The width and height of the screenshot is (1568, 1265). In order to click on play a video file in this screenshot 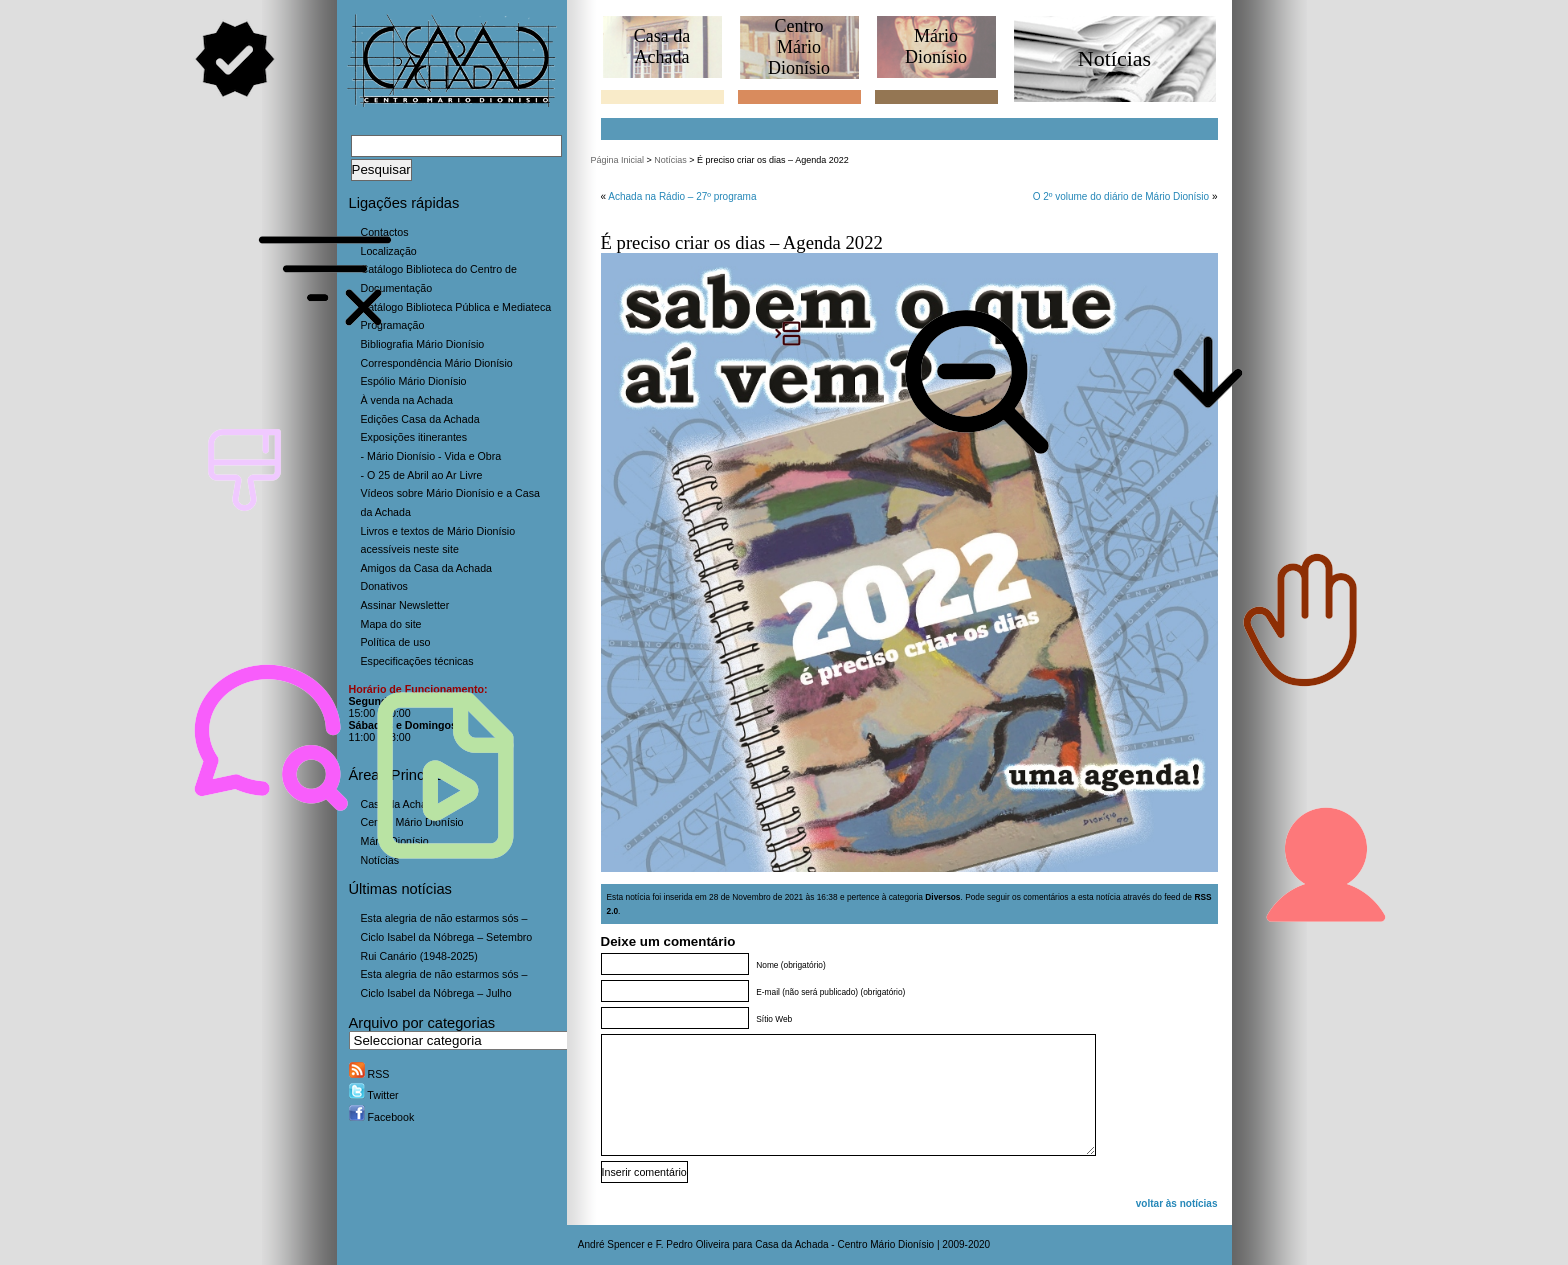, I will do `click(445, 775)`.